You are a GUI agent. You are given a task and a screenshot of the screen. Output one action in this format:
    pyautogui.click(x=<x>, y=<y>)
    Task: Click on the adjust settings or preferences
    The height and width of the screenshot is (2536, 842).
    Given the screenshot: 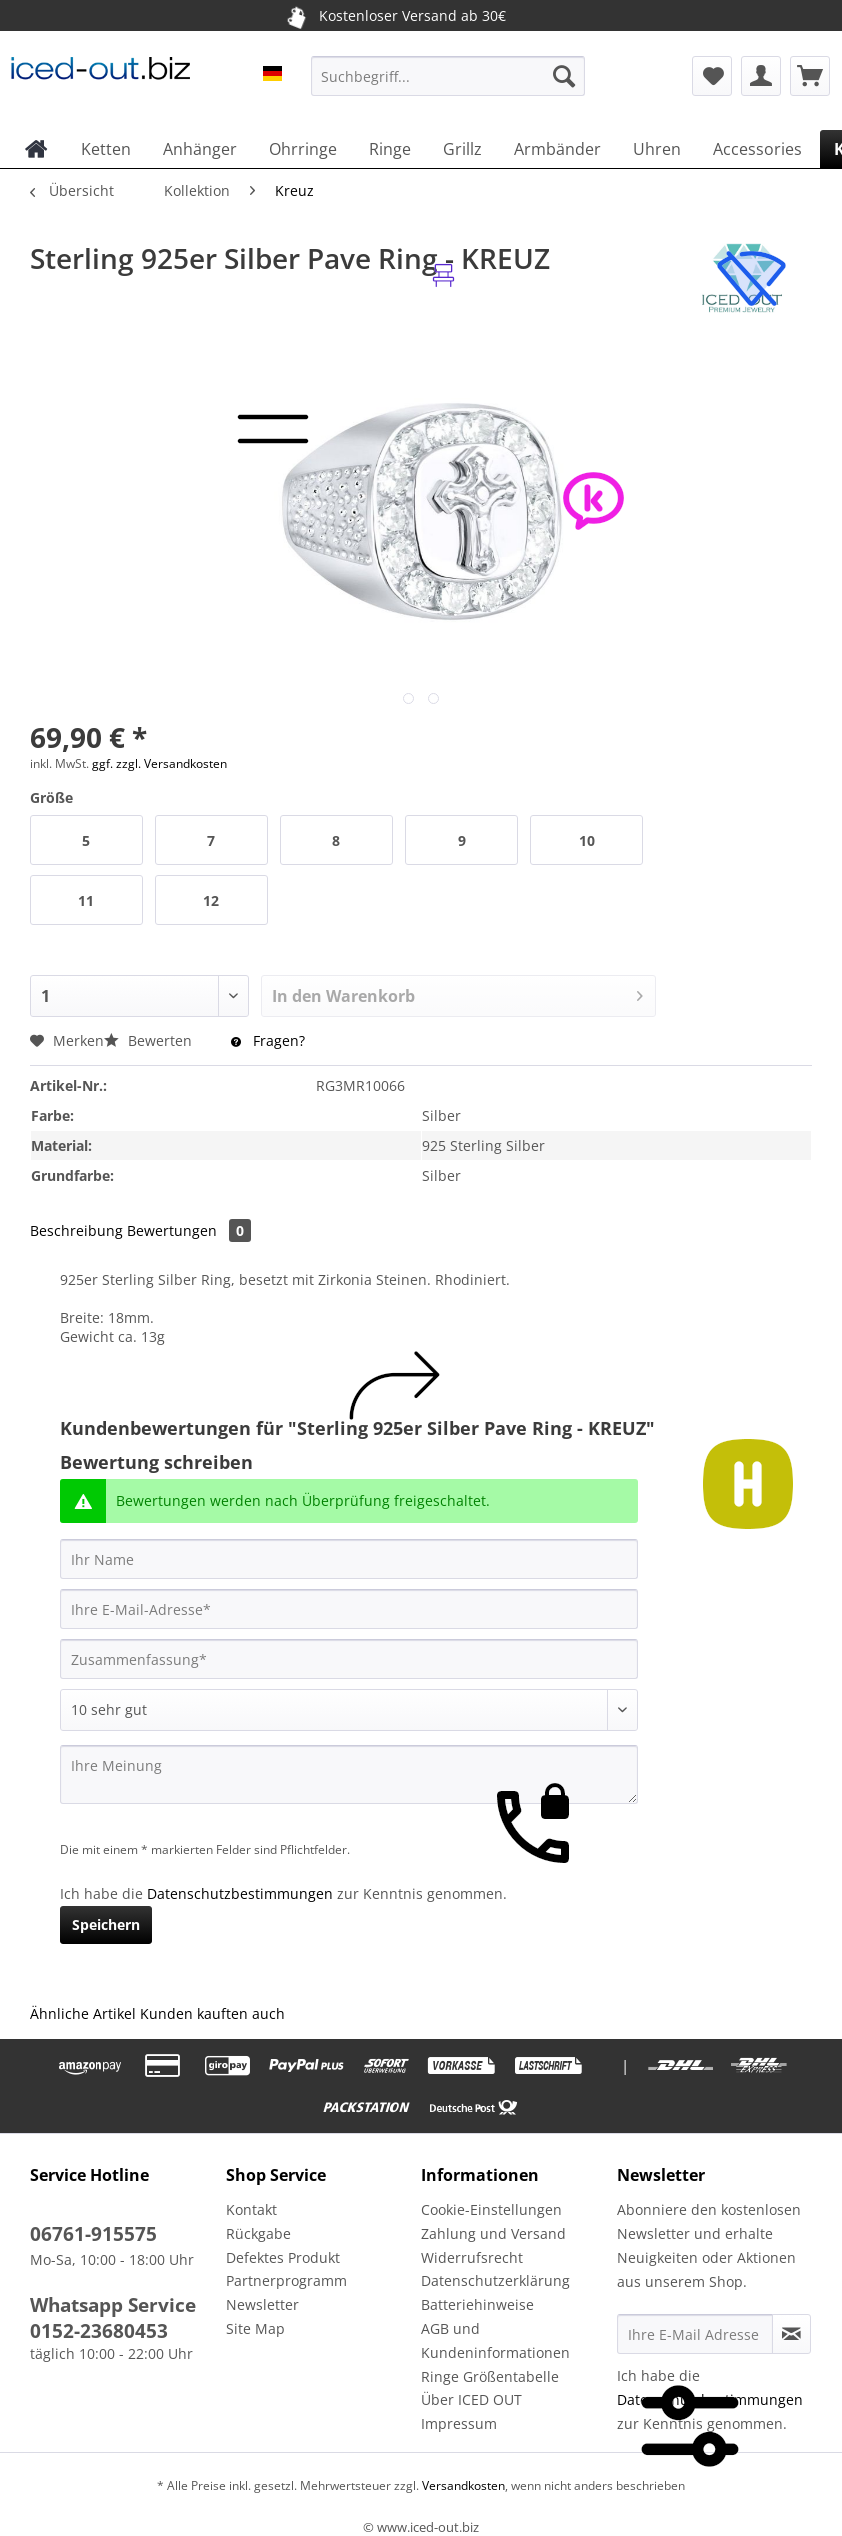 What is the action you would take?
    pyautogui.click(x=690, y=2426)
    